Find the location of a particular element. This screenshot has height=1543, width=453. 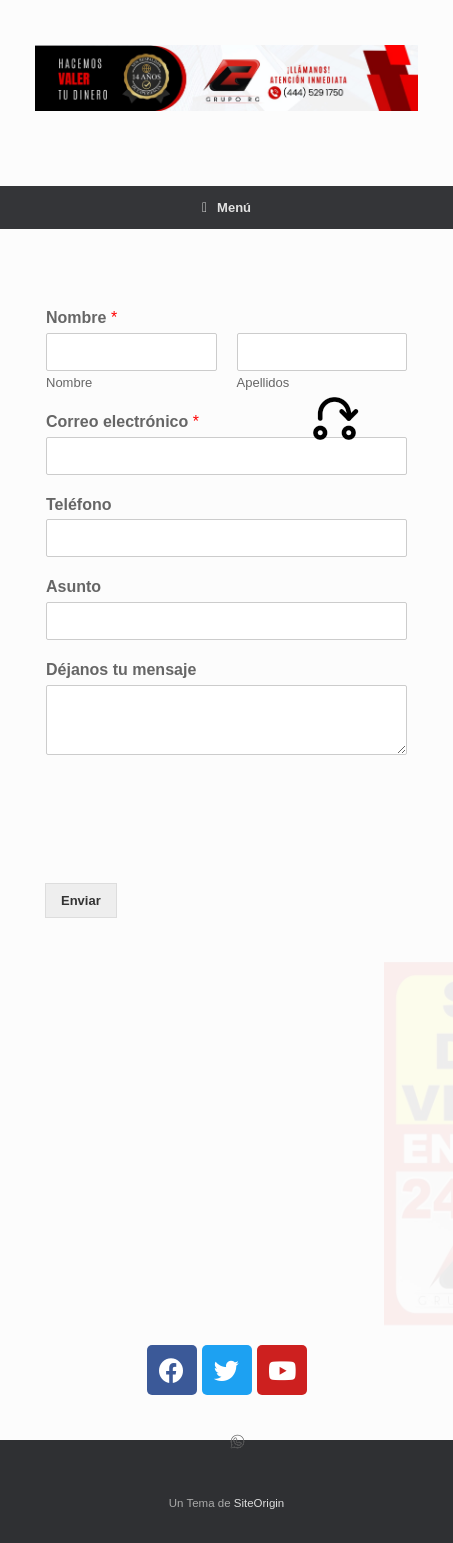

open whatsapp messaging app is located at coordinates (237, 1441).